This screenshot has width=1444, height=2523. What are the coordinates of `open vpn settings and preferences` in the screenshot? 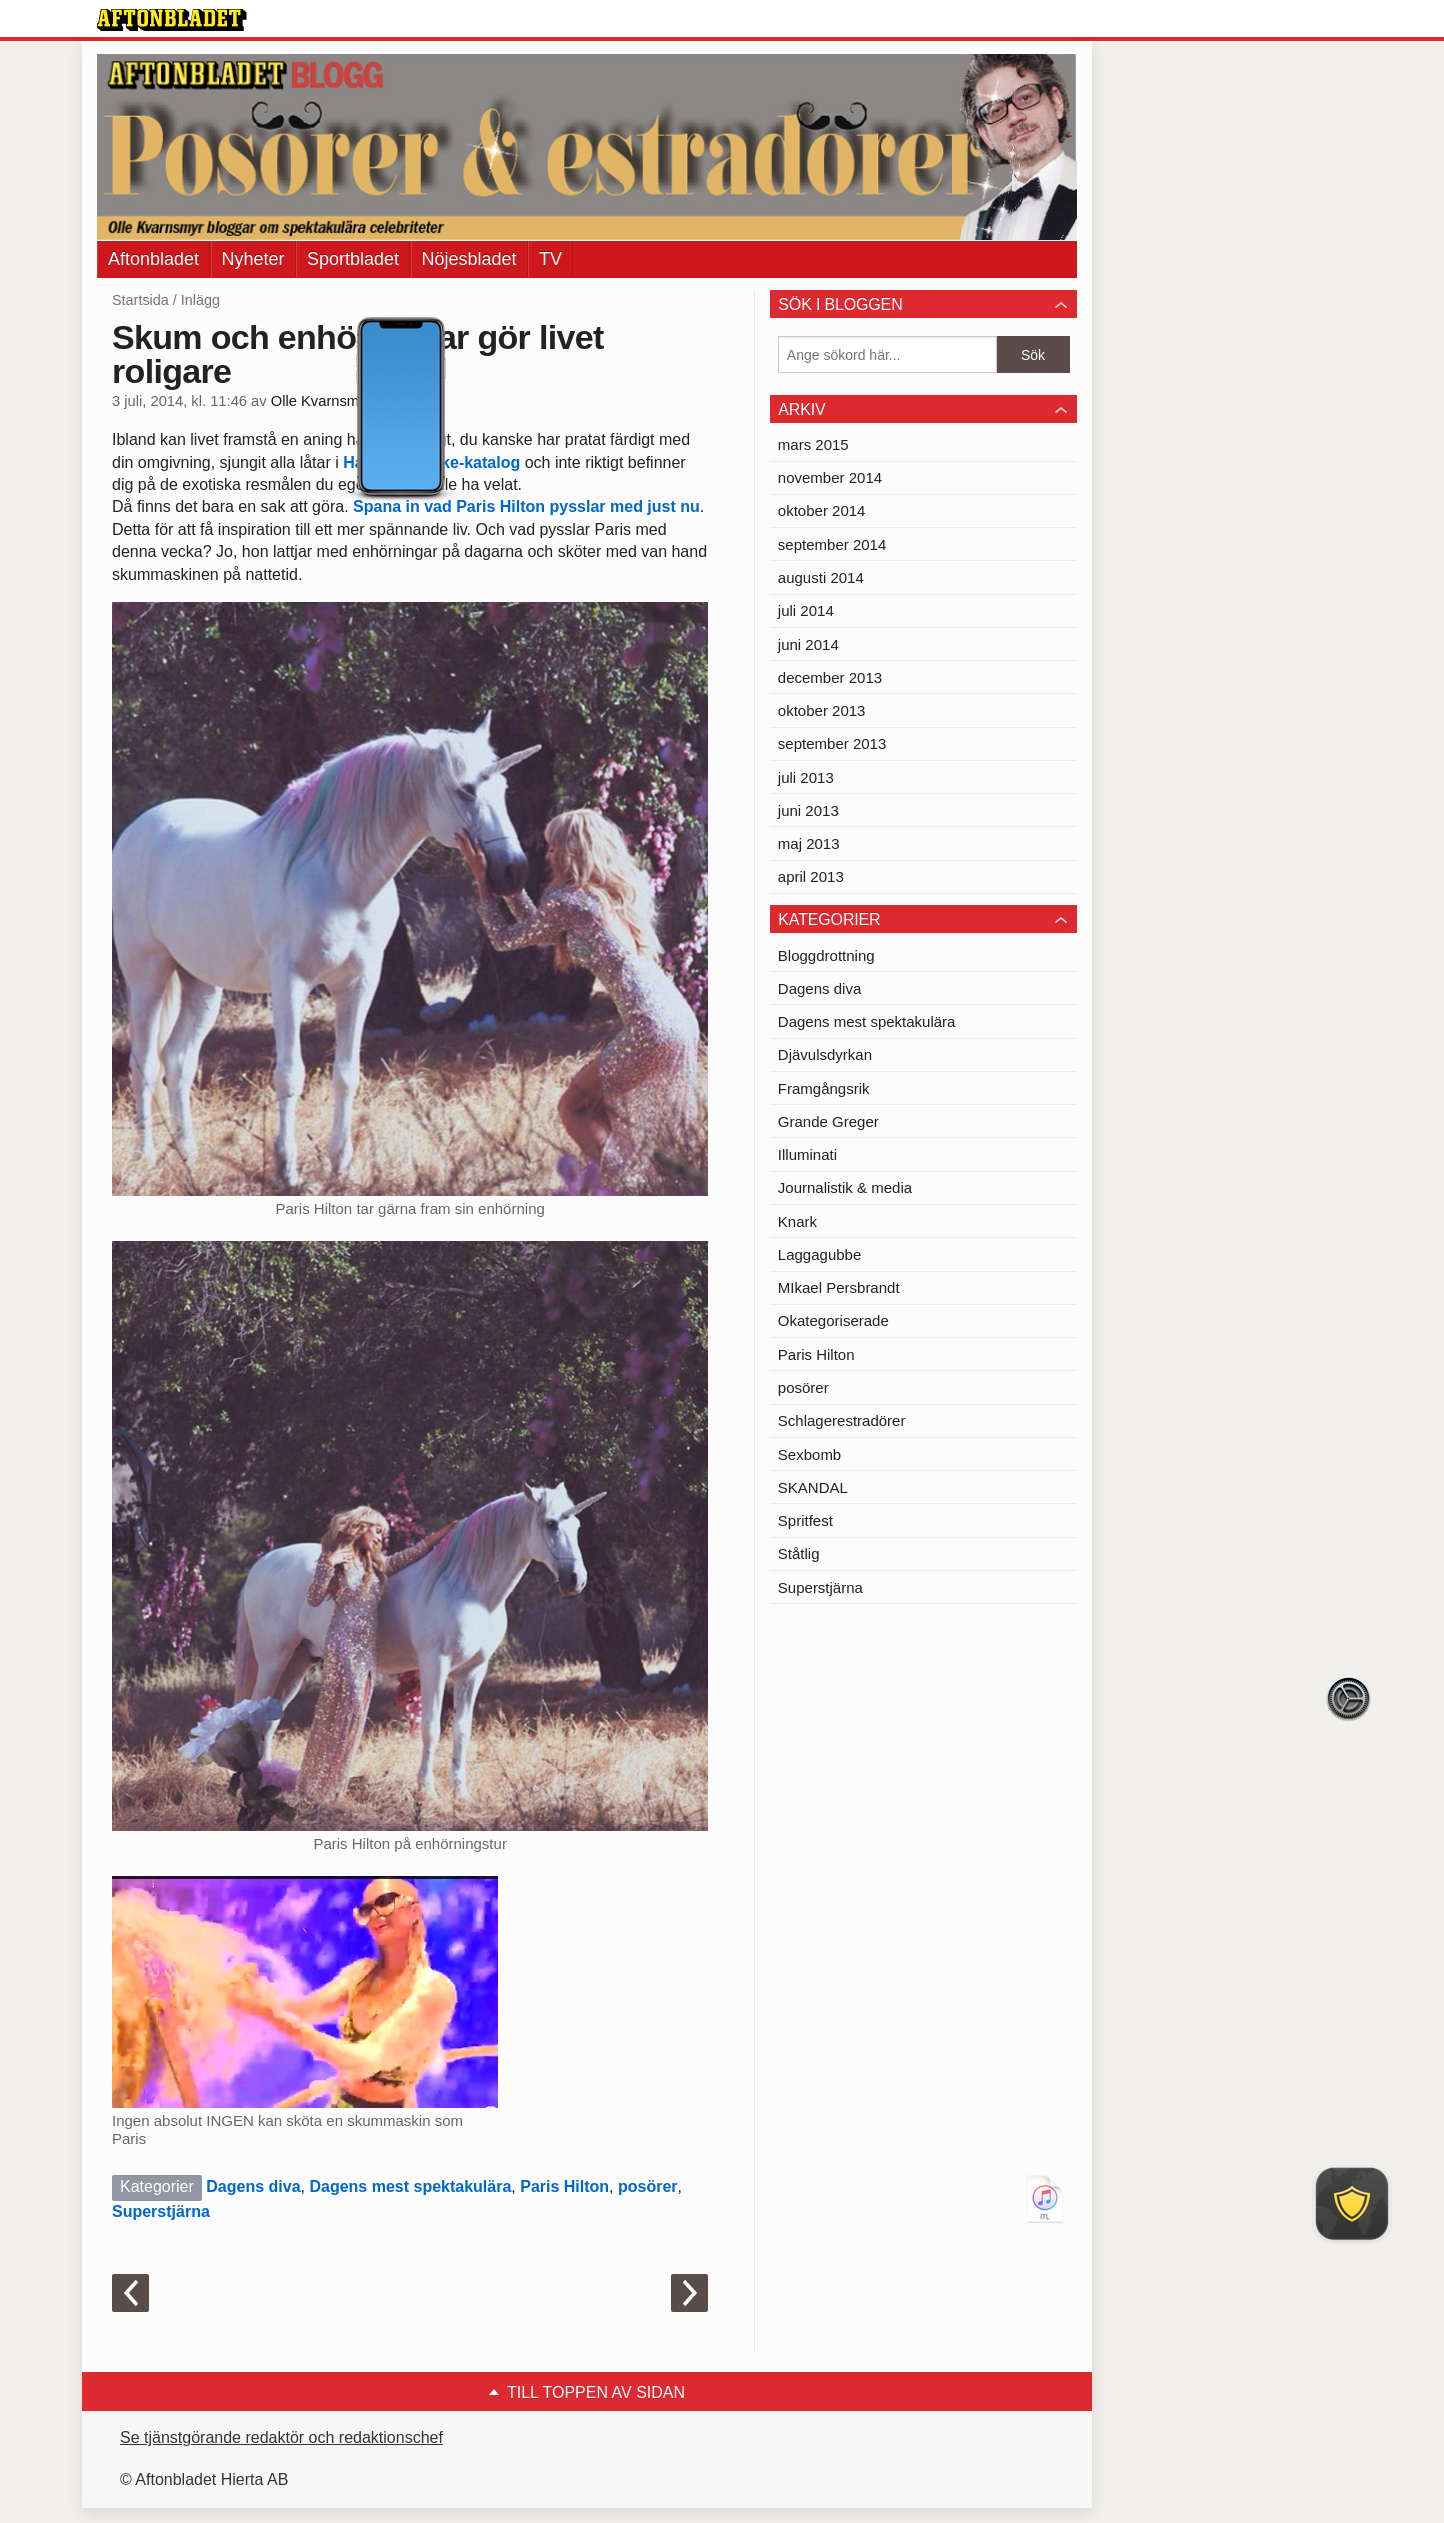 It's located at (1352, 2205).